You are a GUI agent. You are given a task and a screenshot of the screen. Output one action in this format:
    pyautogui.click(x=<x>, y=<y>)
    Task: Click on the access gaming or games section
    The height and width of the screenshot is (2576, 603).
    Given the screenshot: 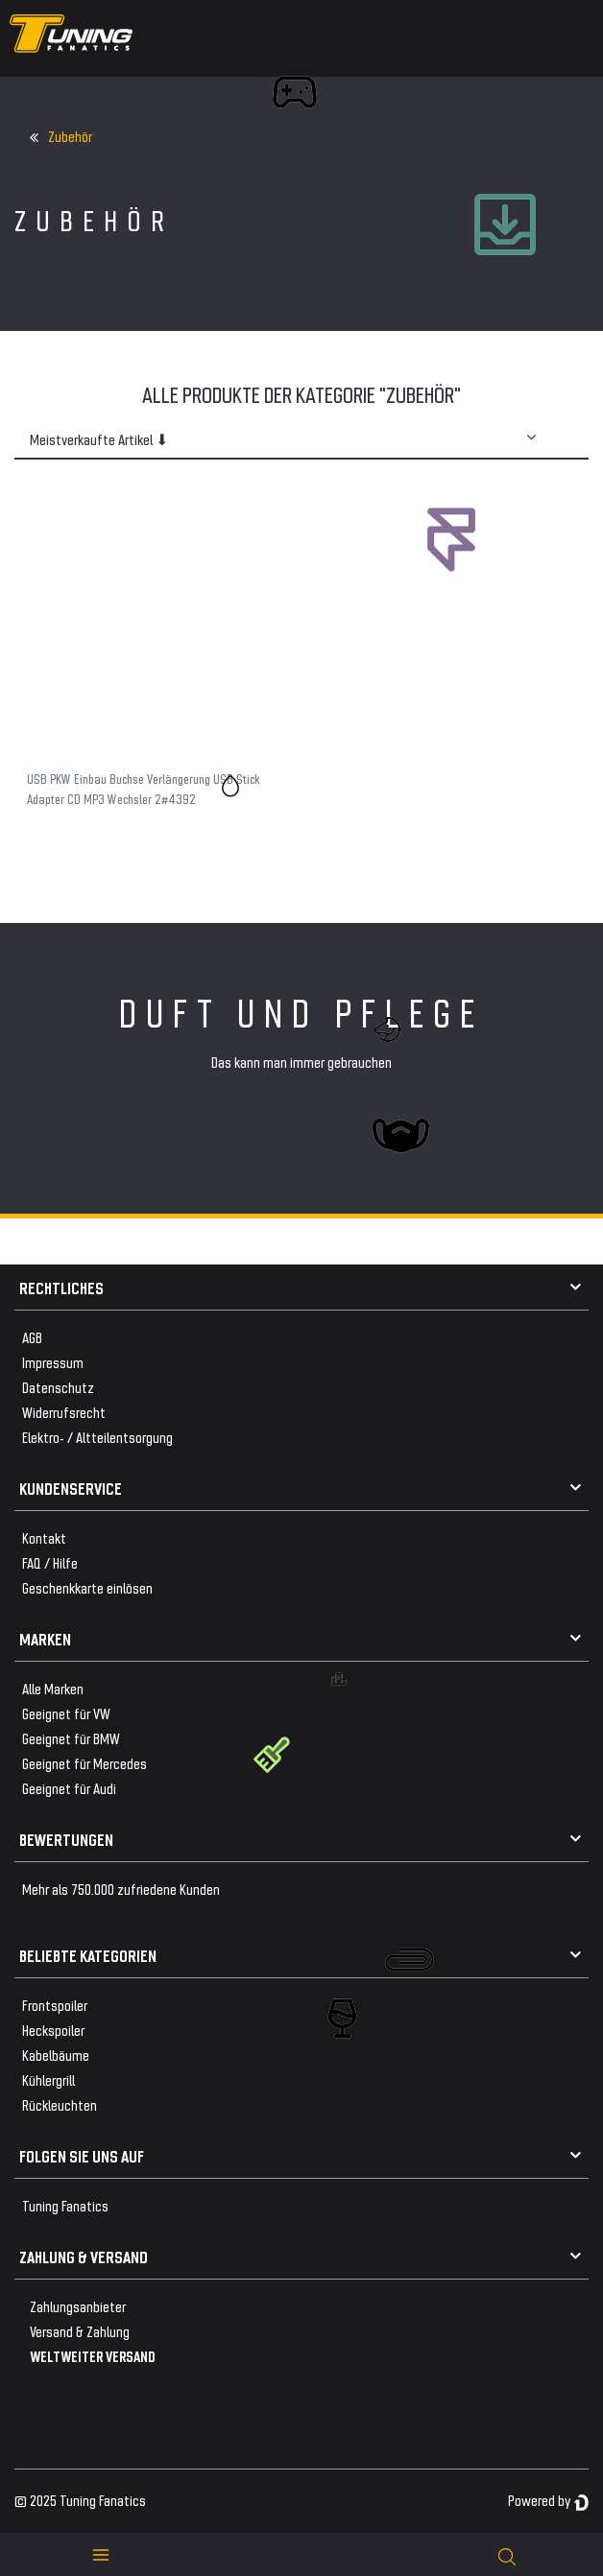 What is the action you would take?
    pyautogui.click(x=295, y=92)
    